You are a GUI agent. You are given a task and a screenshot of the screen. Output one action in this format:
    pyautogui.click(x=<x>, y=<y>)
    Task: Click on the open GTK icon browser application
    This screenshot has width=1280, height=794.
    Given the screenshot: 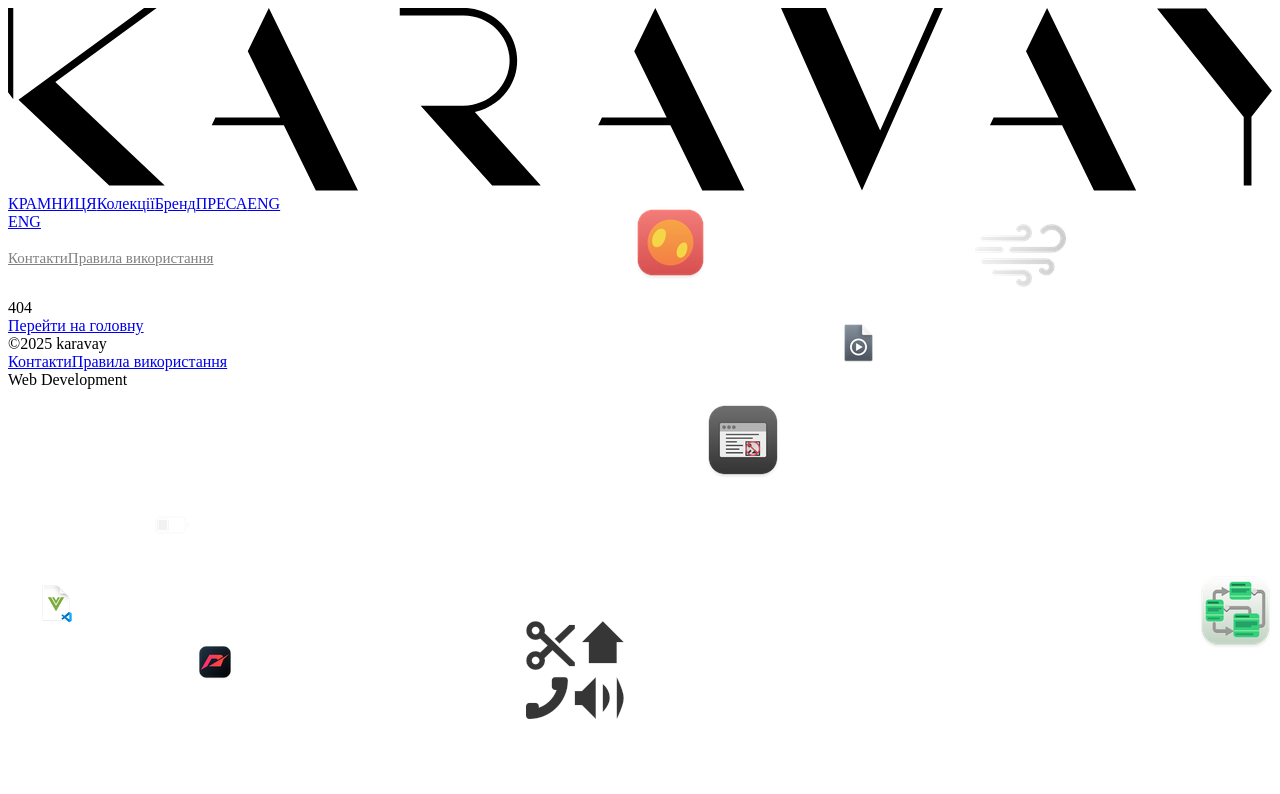 What is the action you would take?
    pyautogui.click(x=575, y=670)
    